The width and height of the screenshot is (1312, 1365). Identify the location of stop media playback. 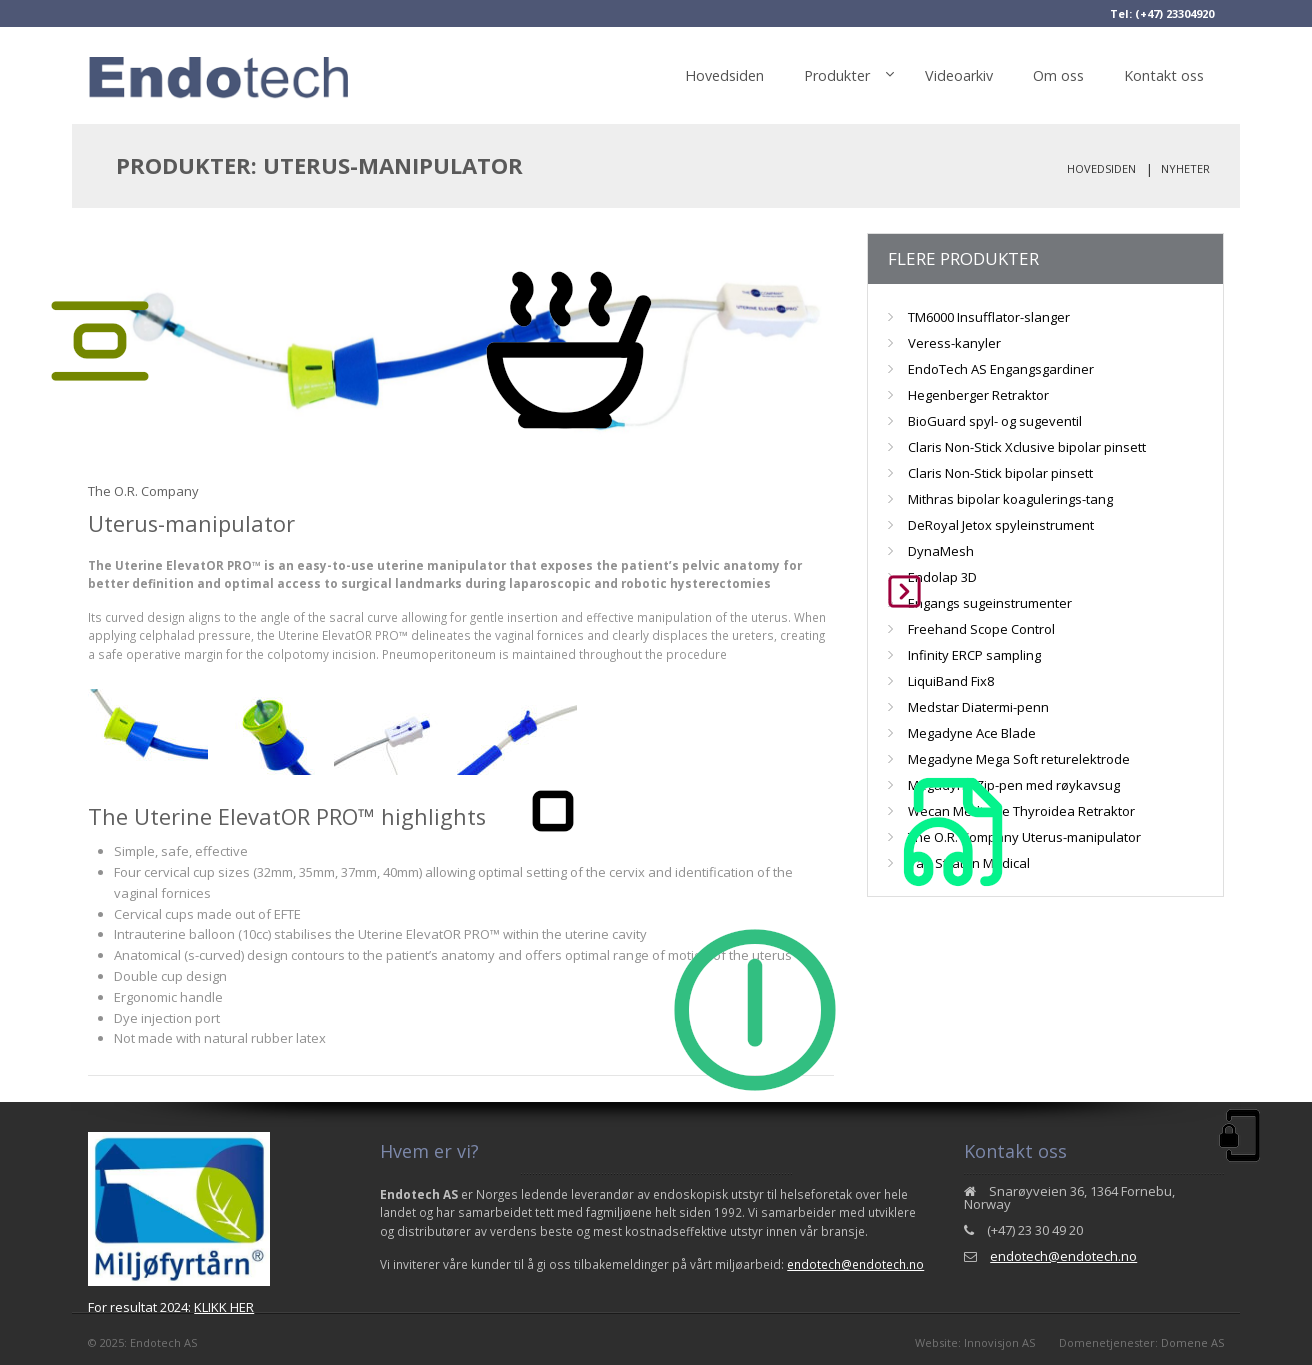
(553, 811).